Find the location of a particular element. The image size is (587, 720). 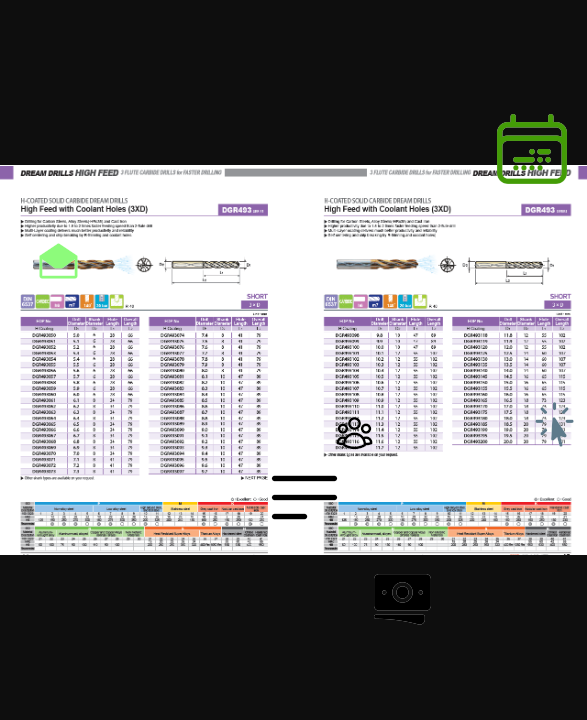

view all team members is located at coordinates (354, 432).